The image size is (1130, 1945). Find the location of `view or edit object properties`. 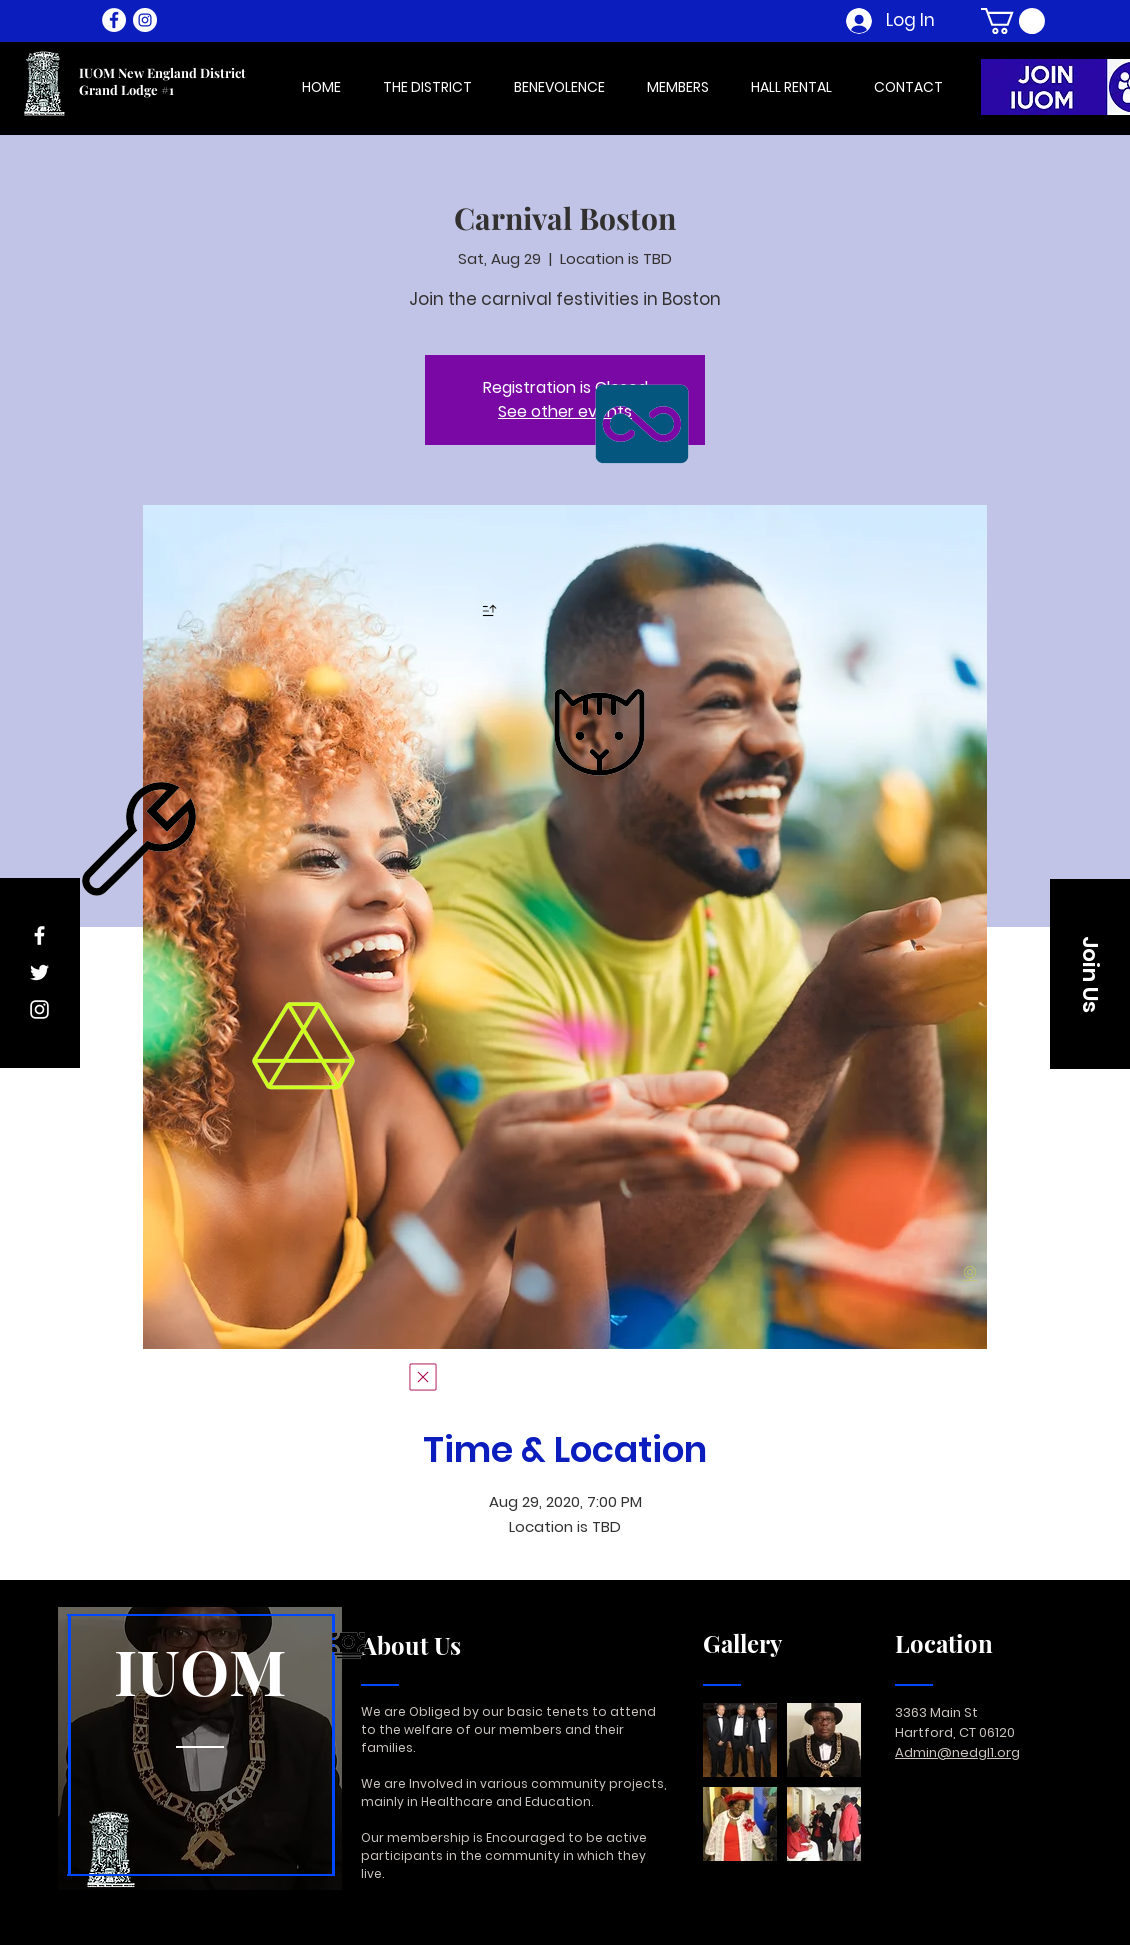

view or edit object properties is located at coordinates (139, 839).